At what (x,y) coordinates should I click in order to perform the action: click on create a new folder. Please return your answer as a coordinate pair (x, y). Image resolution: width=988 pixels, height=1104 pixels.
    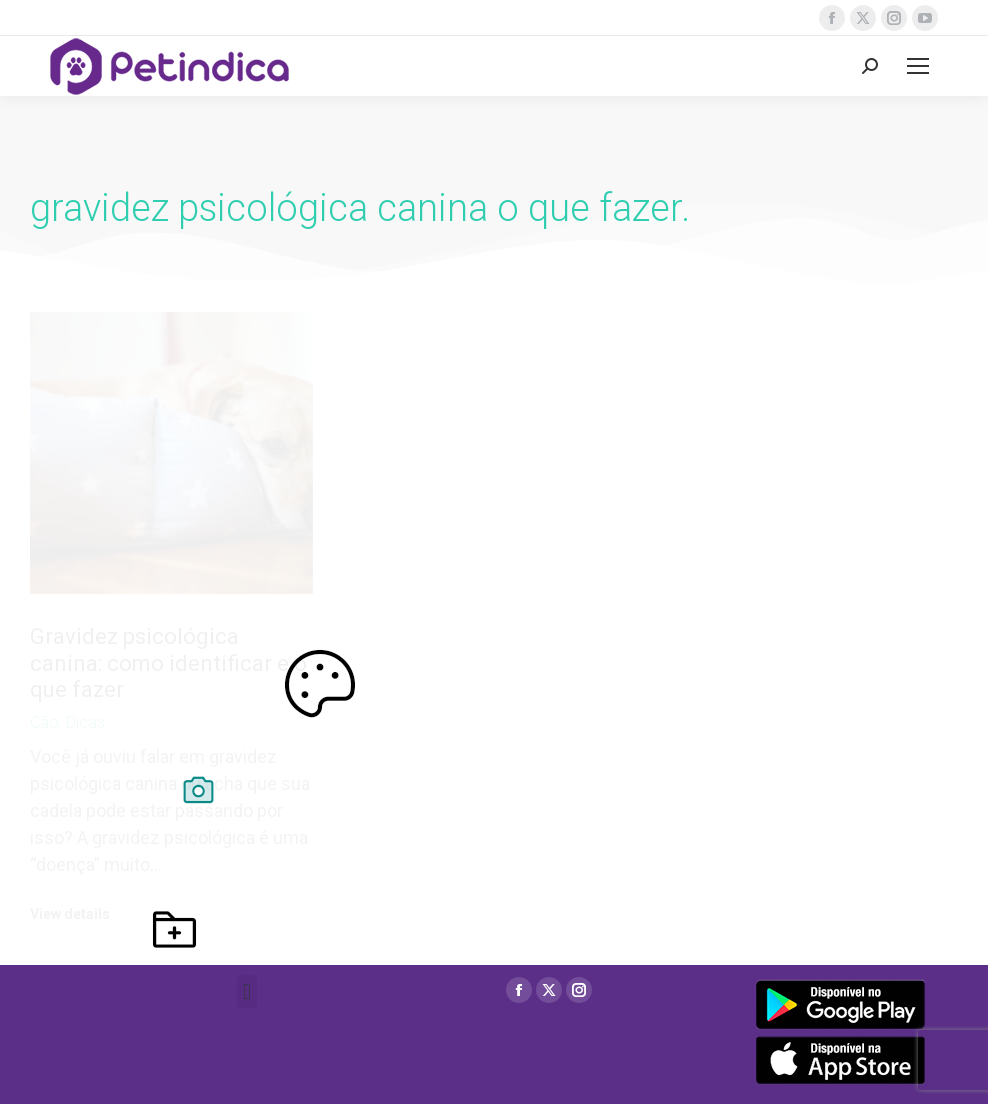
    Looking at the image, I should click on (174, 929).